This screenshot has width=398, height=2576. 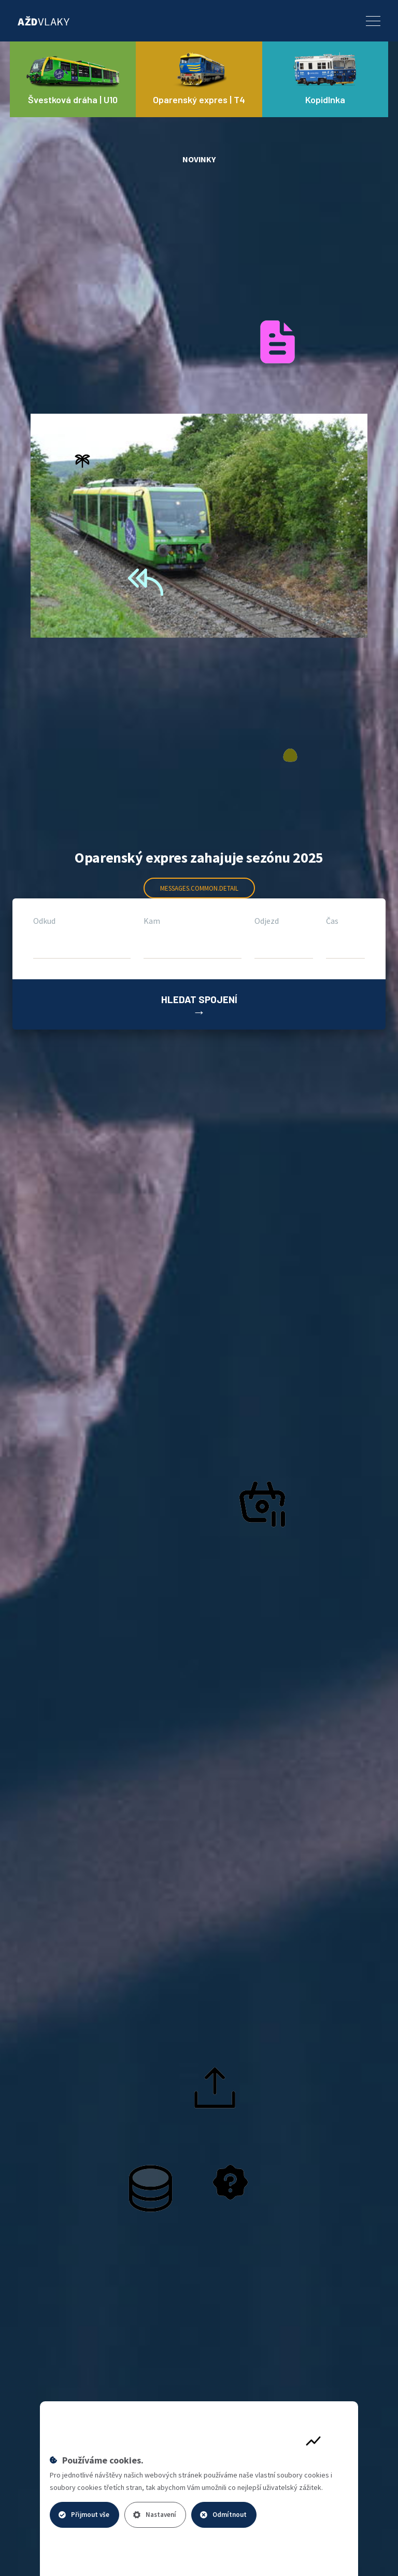 I want to click on view analytics or statistics, so click(x=313, y=2441).